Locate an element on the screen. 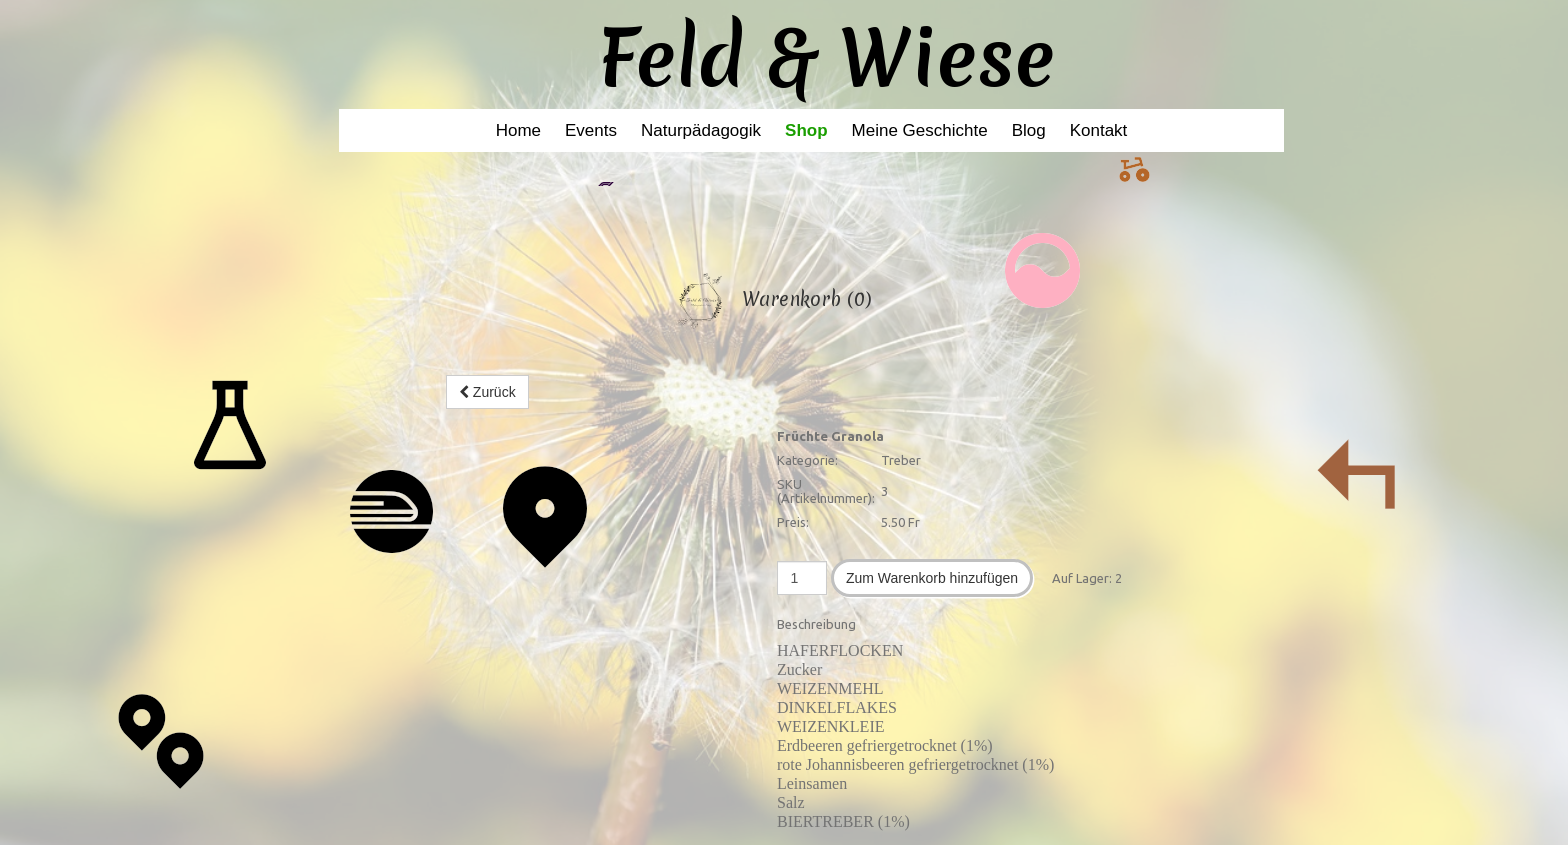 The width and height of the screenshot is (1568, 865). access laboratory or science features is located at coordinates (230, 425).